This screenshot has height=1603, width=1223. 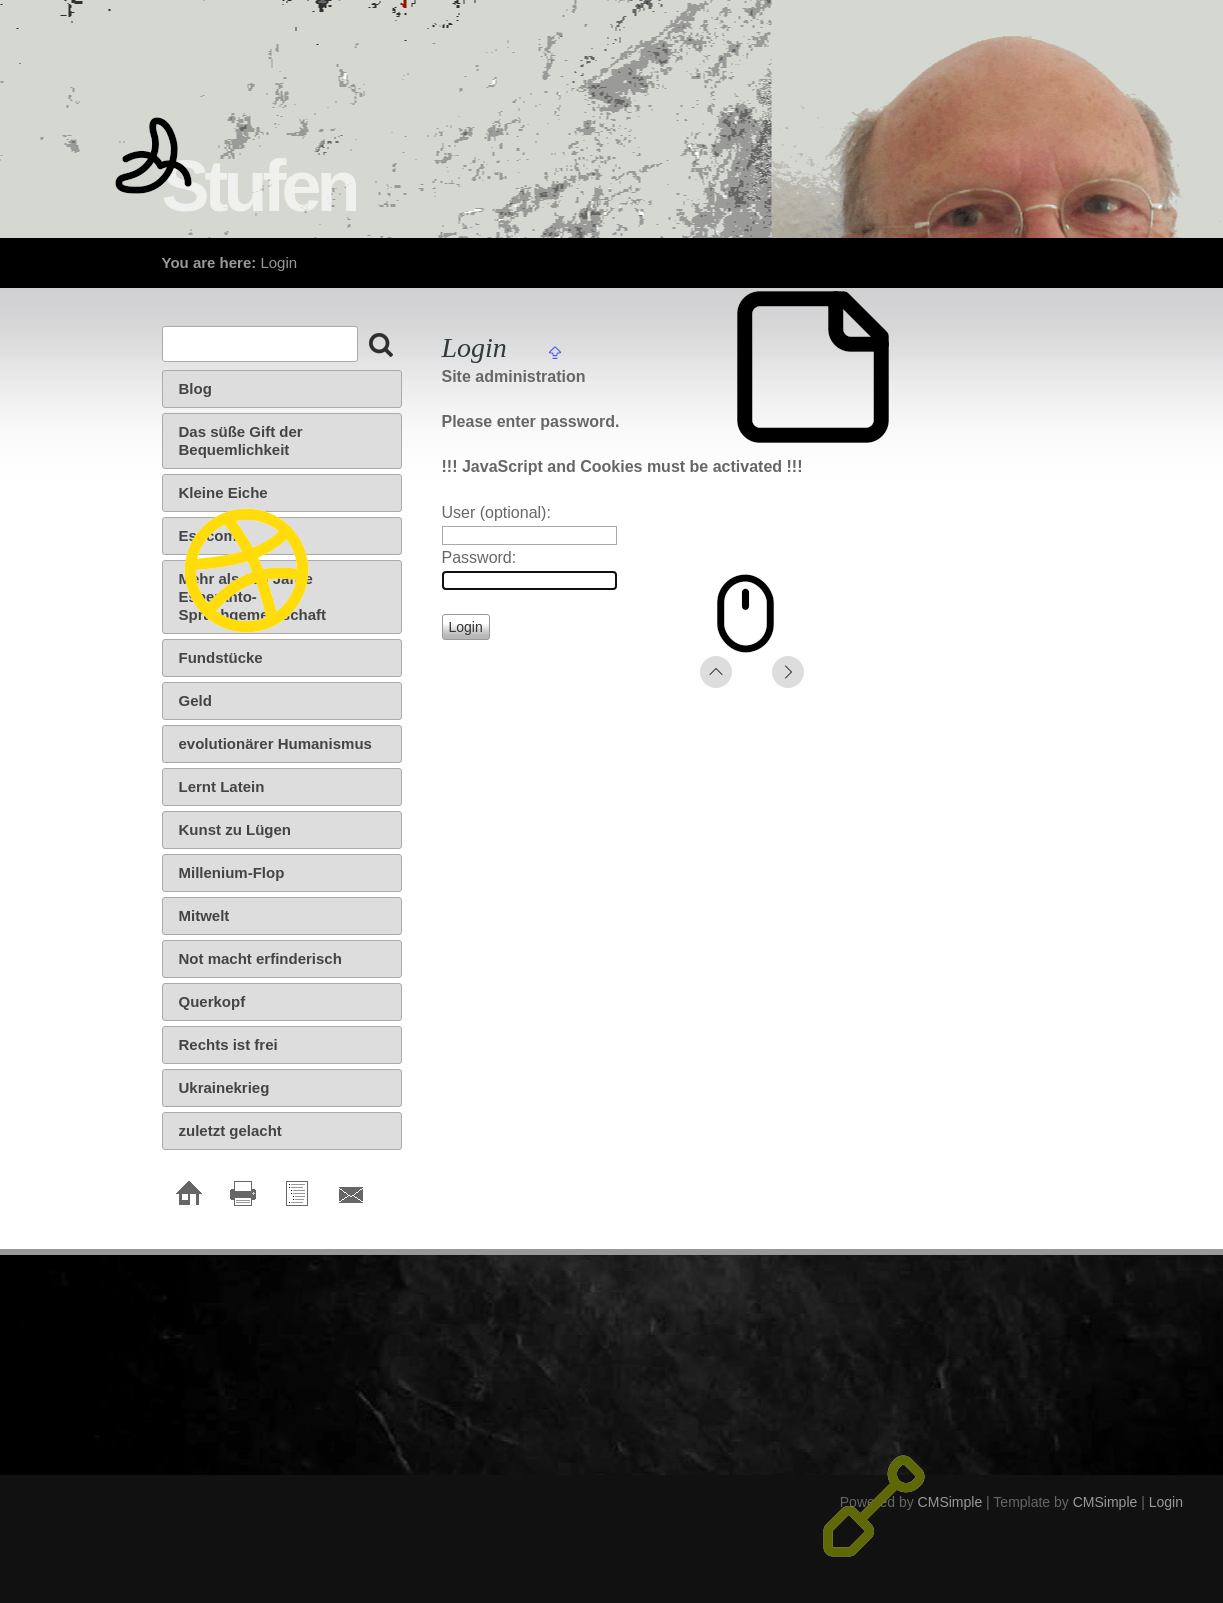 What do you see at coordinates (153, 155) in the screenshot?
I see `food or fruit category indicator` at bounding box center [153, 155].